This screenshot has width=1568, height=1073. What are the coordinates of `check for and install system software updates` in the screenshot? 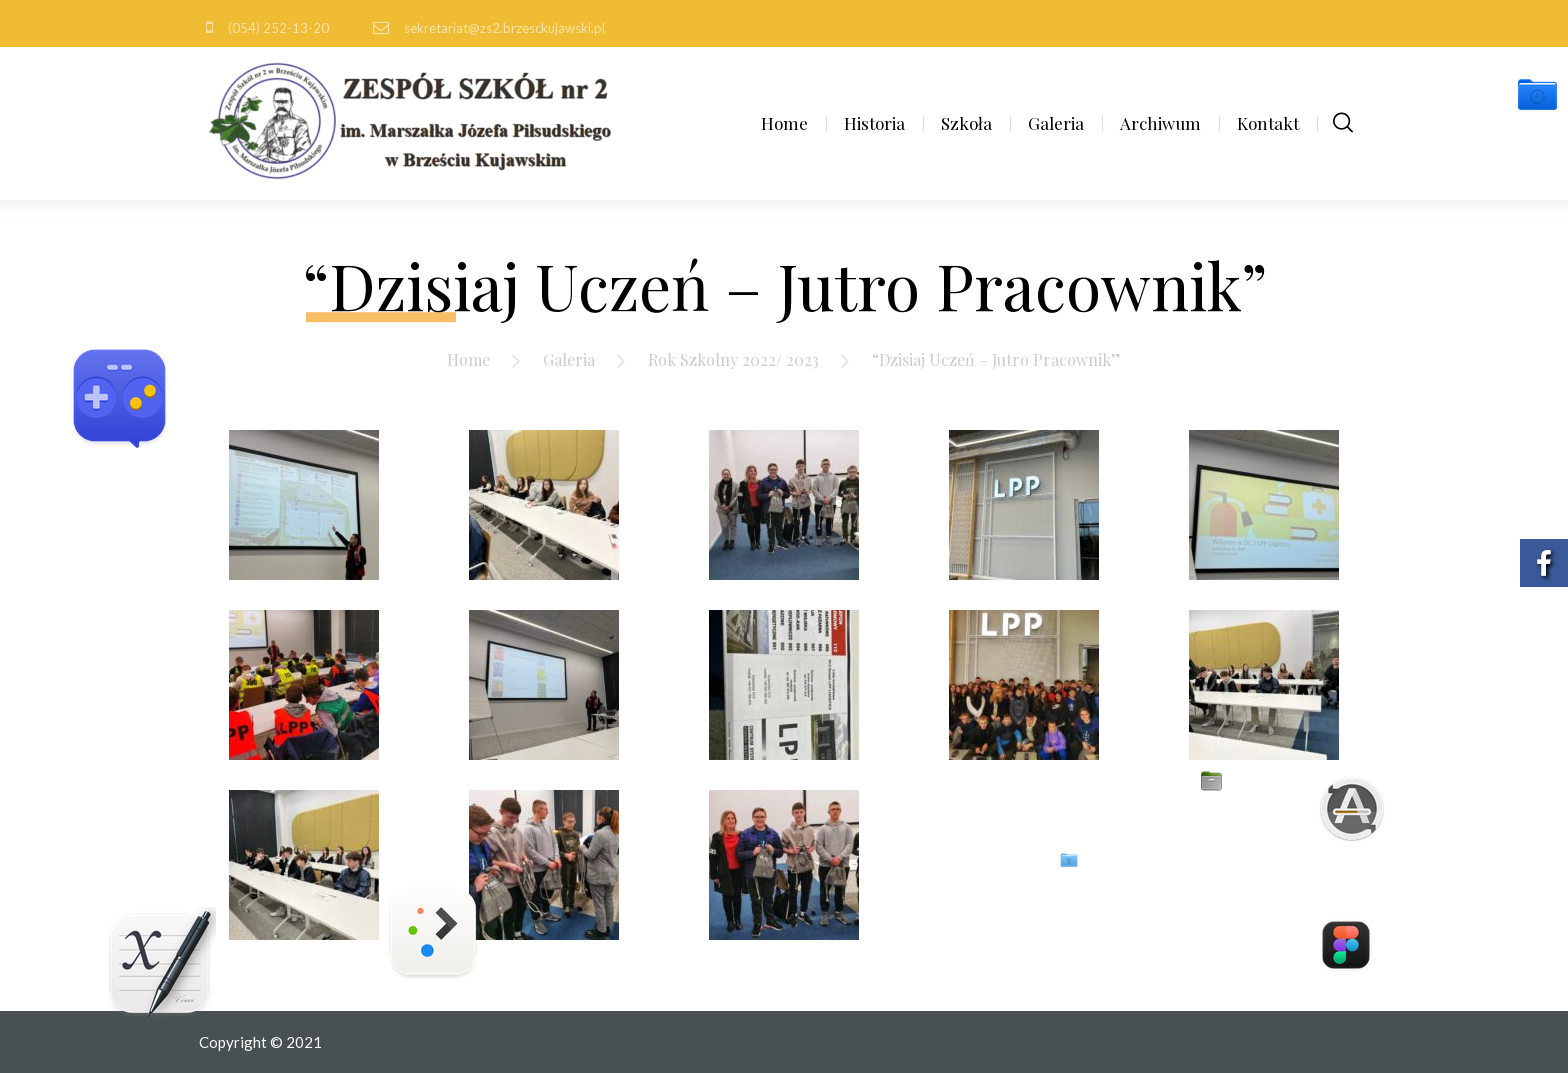 It's located at (1352, 809).